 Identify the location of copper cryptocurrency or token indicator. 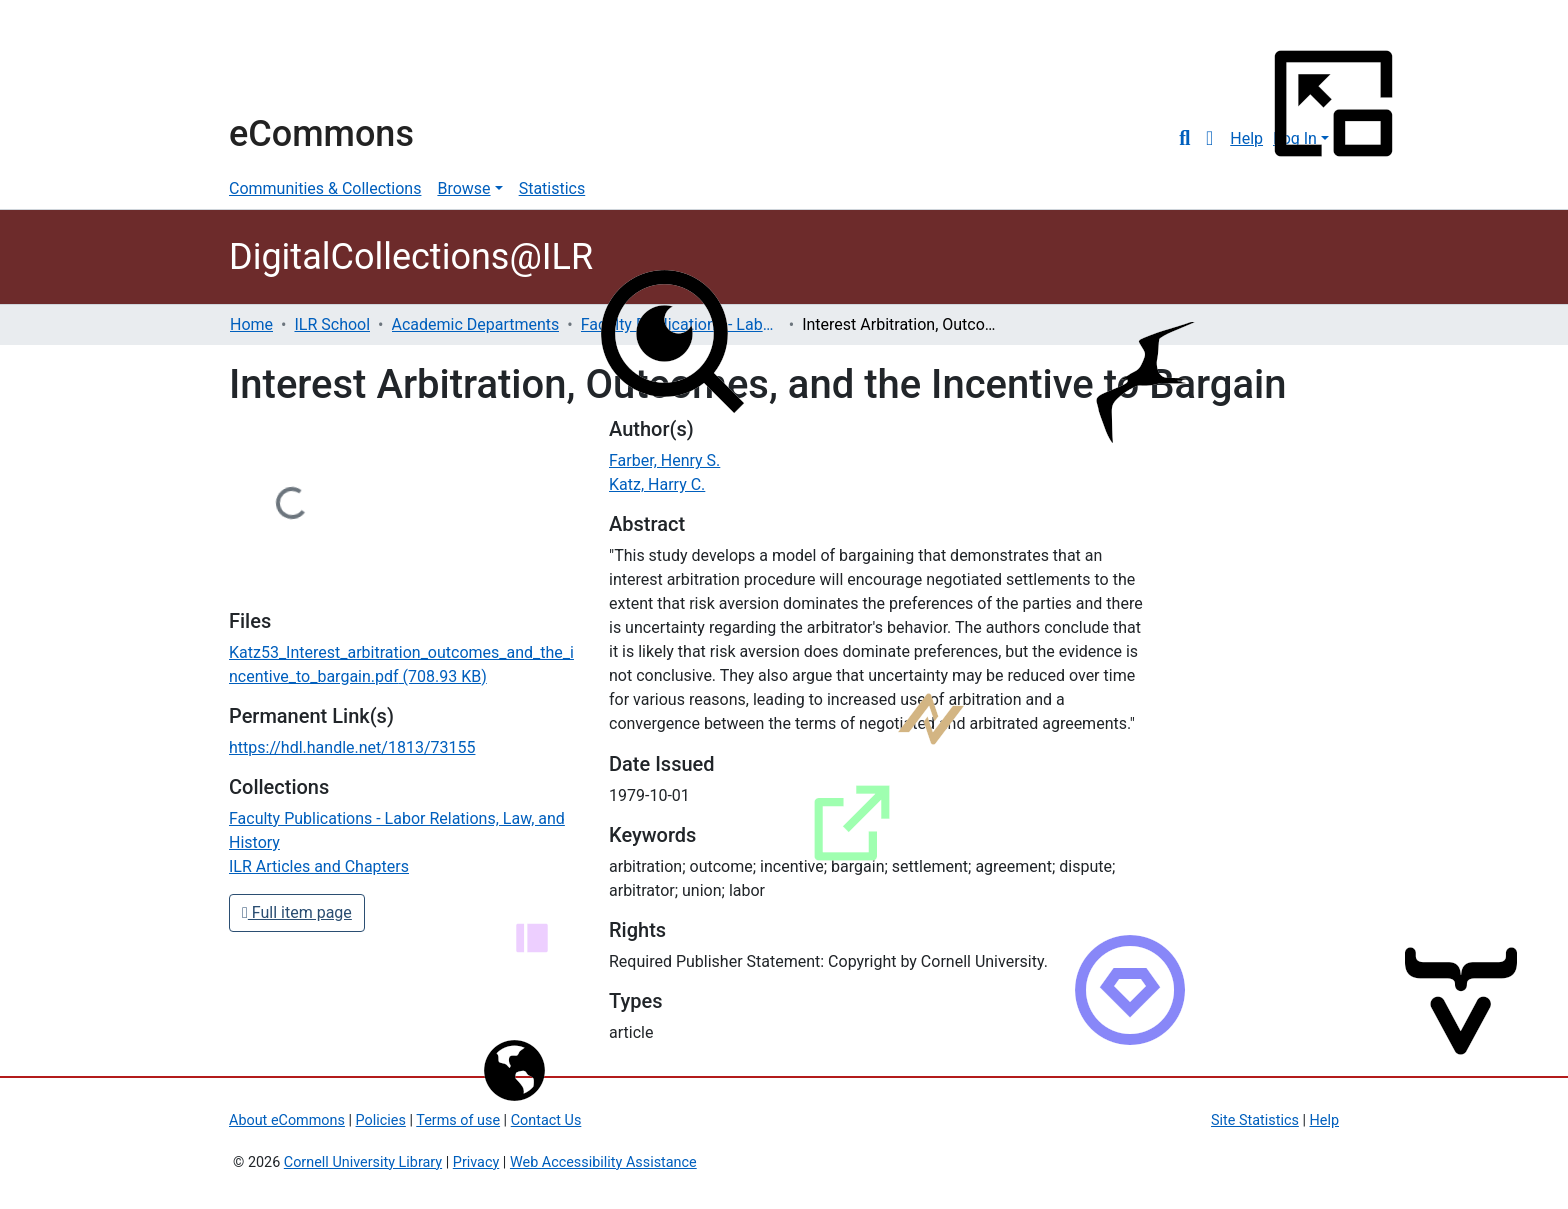
(1130, 990).